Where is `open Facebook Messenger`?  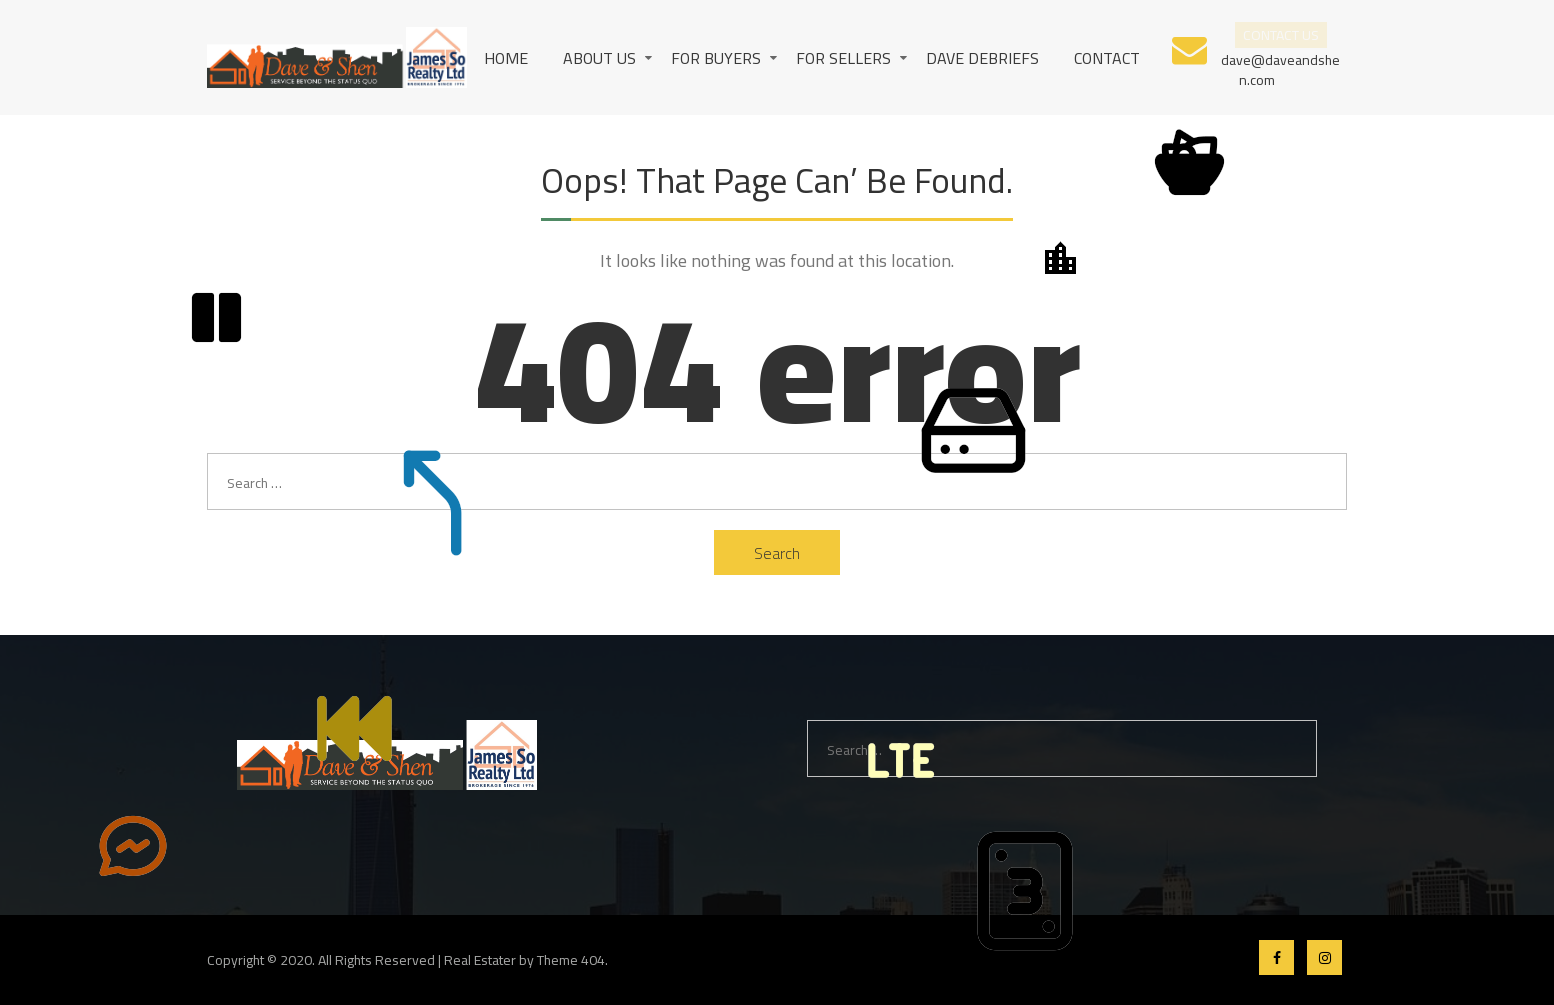 open Facebook Messenger is located at coordinates (133, 846).